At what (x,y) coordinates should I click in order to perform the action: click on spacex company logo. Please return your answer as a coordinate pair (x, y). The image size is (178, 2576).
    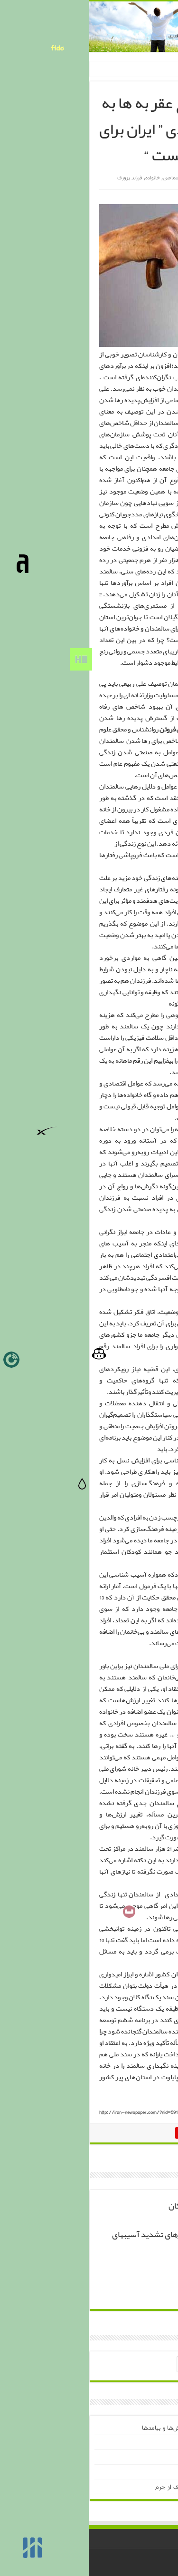
    Looking at the image, I should click on (47, 1131).